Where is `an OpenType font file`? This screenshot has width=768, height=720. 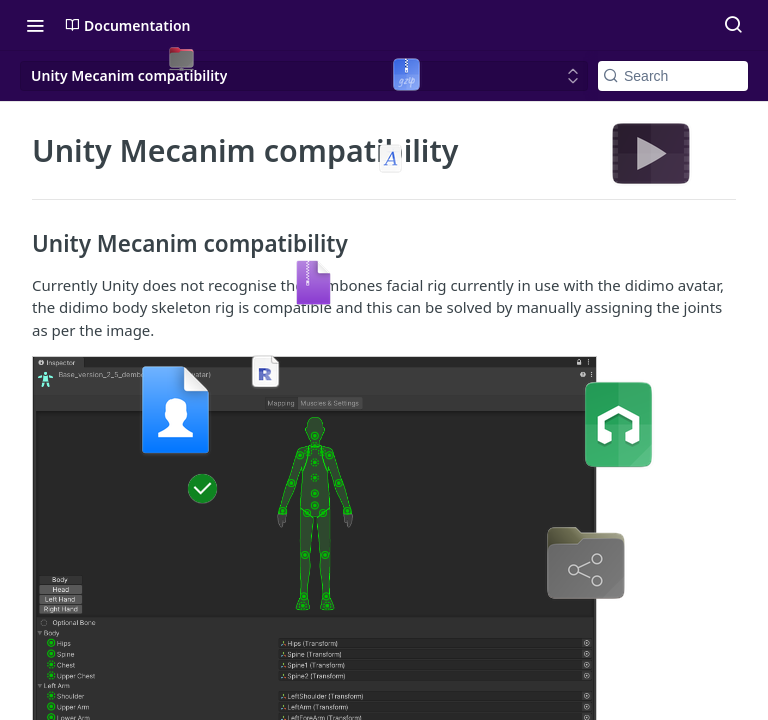
an OpenType font file is located at coordinates (390, 158).